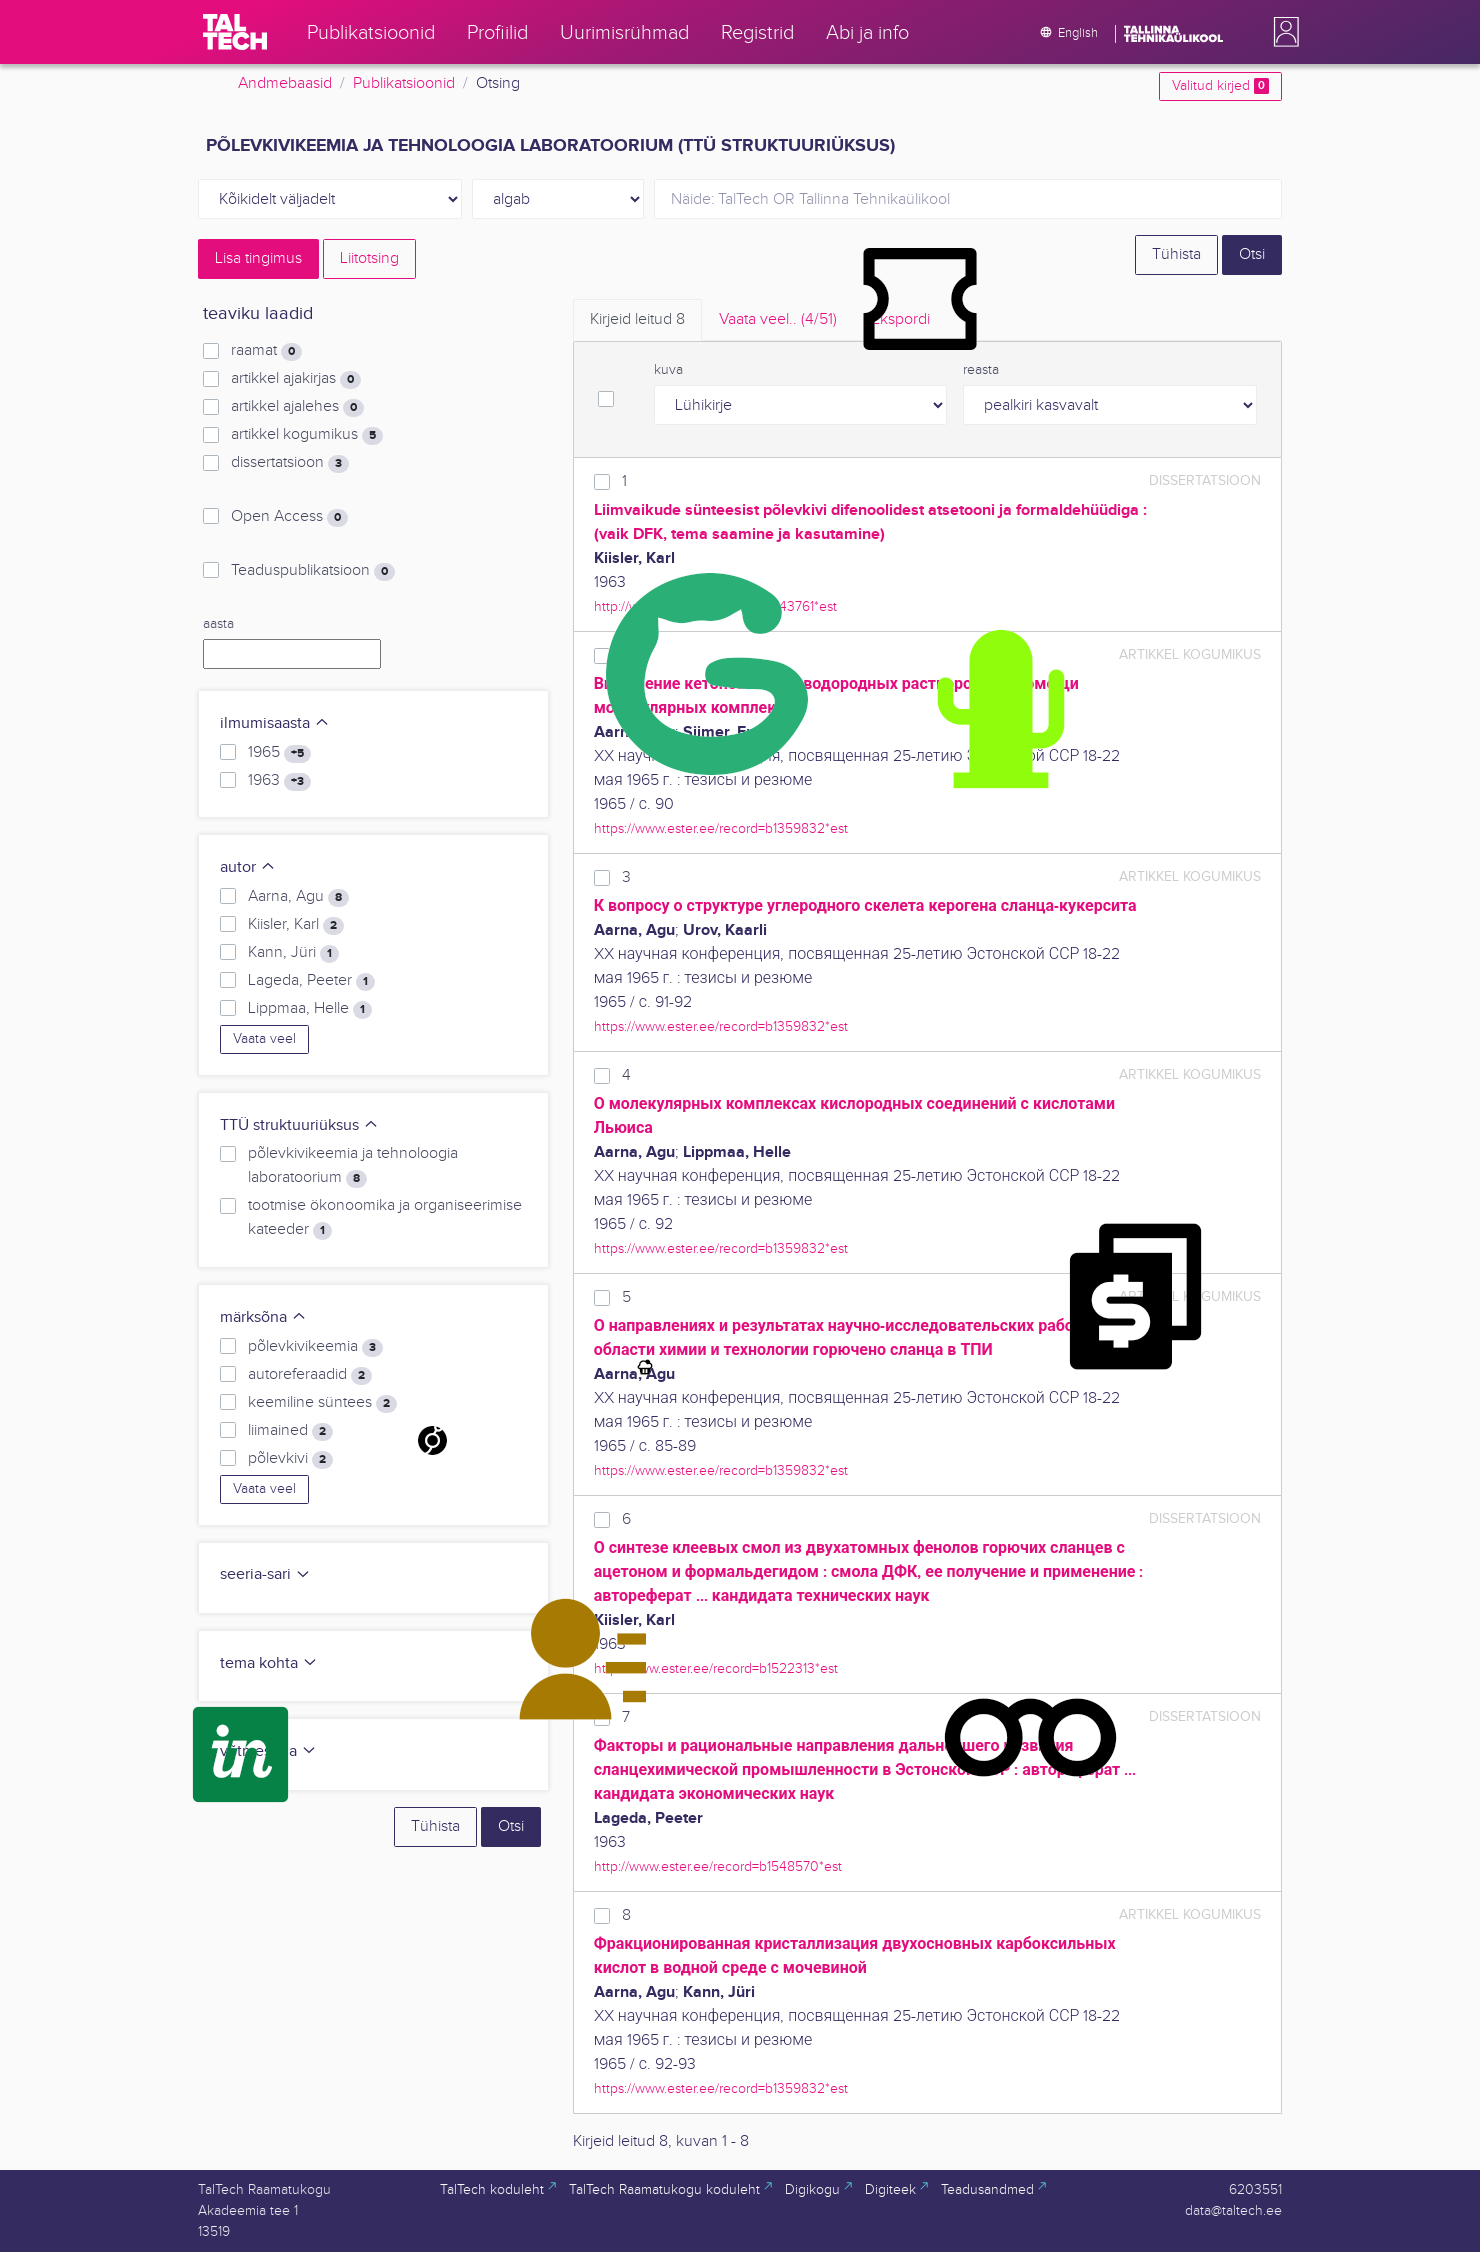  Describe the element at coordinates (920, 299) in the screenshot. I see `view your tickets or passes` at that location.